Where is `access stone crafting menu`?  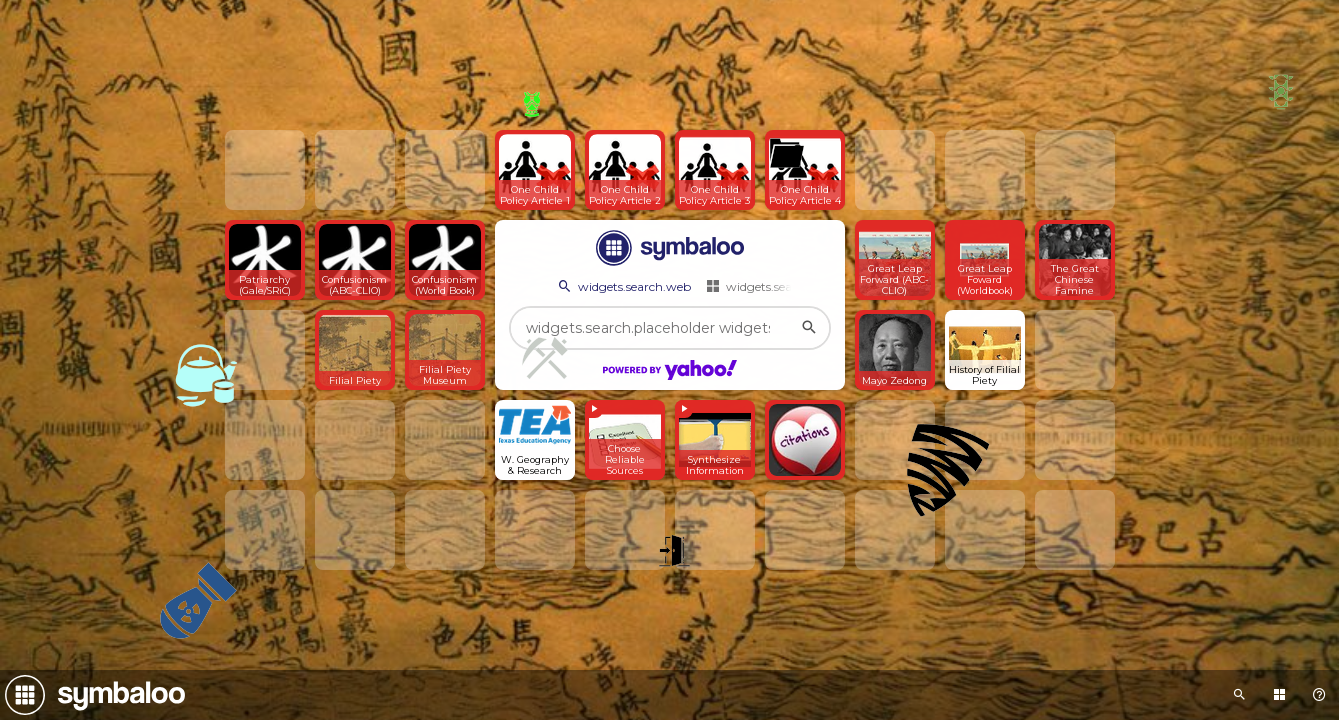
access stone crafting menu is located at coordinates (545, 358).